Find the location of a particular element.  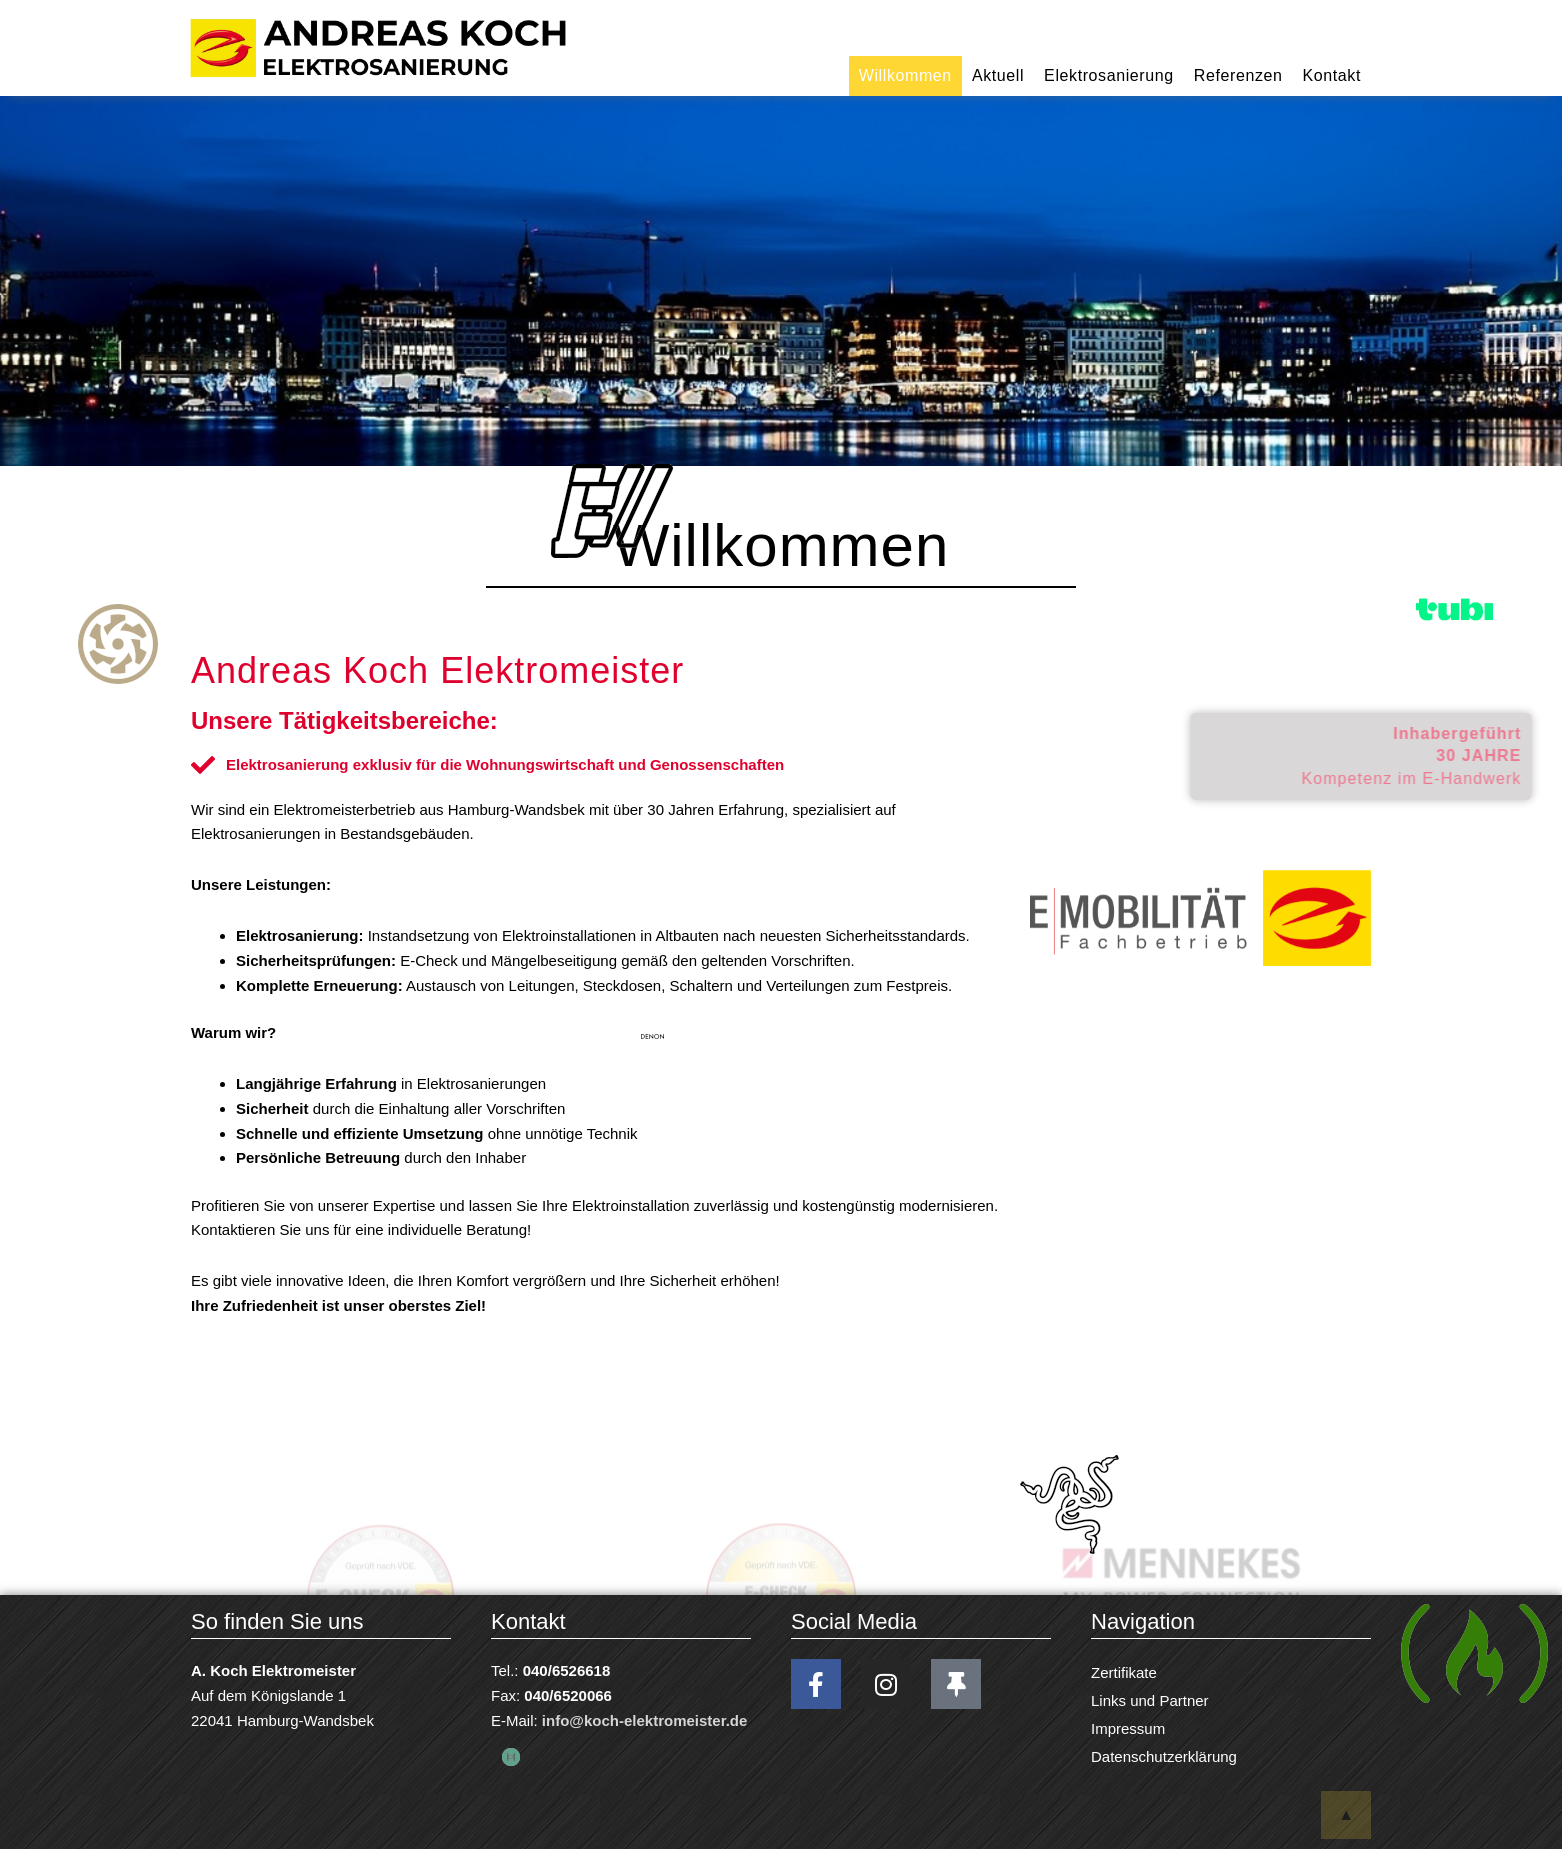

freeCodeCamp logo is located at coordinates (1474, 1653).